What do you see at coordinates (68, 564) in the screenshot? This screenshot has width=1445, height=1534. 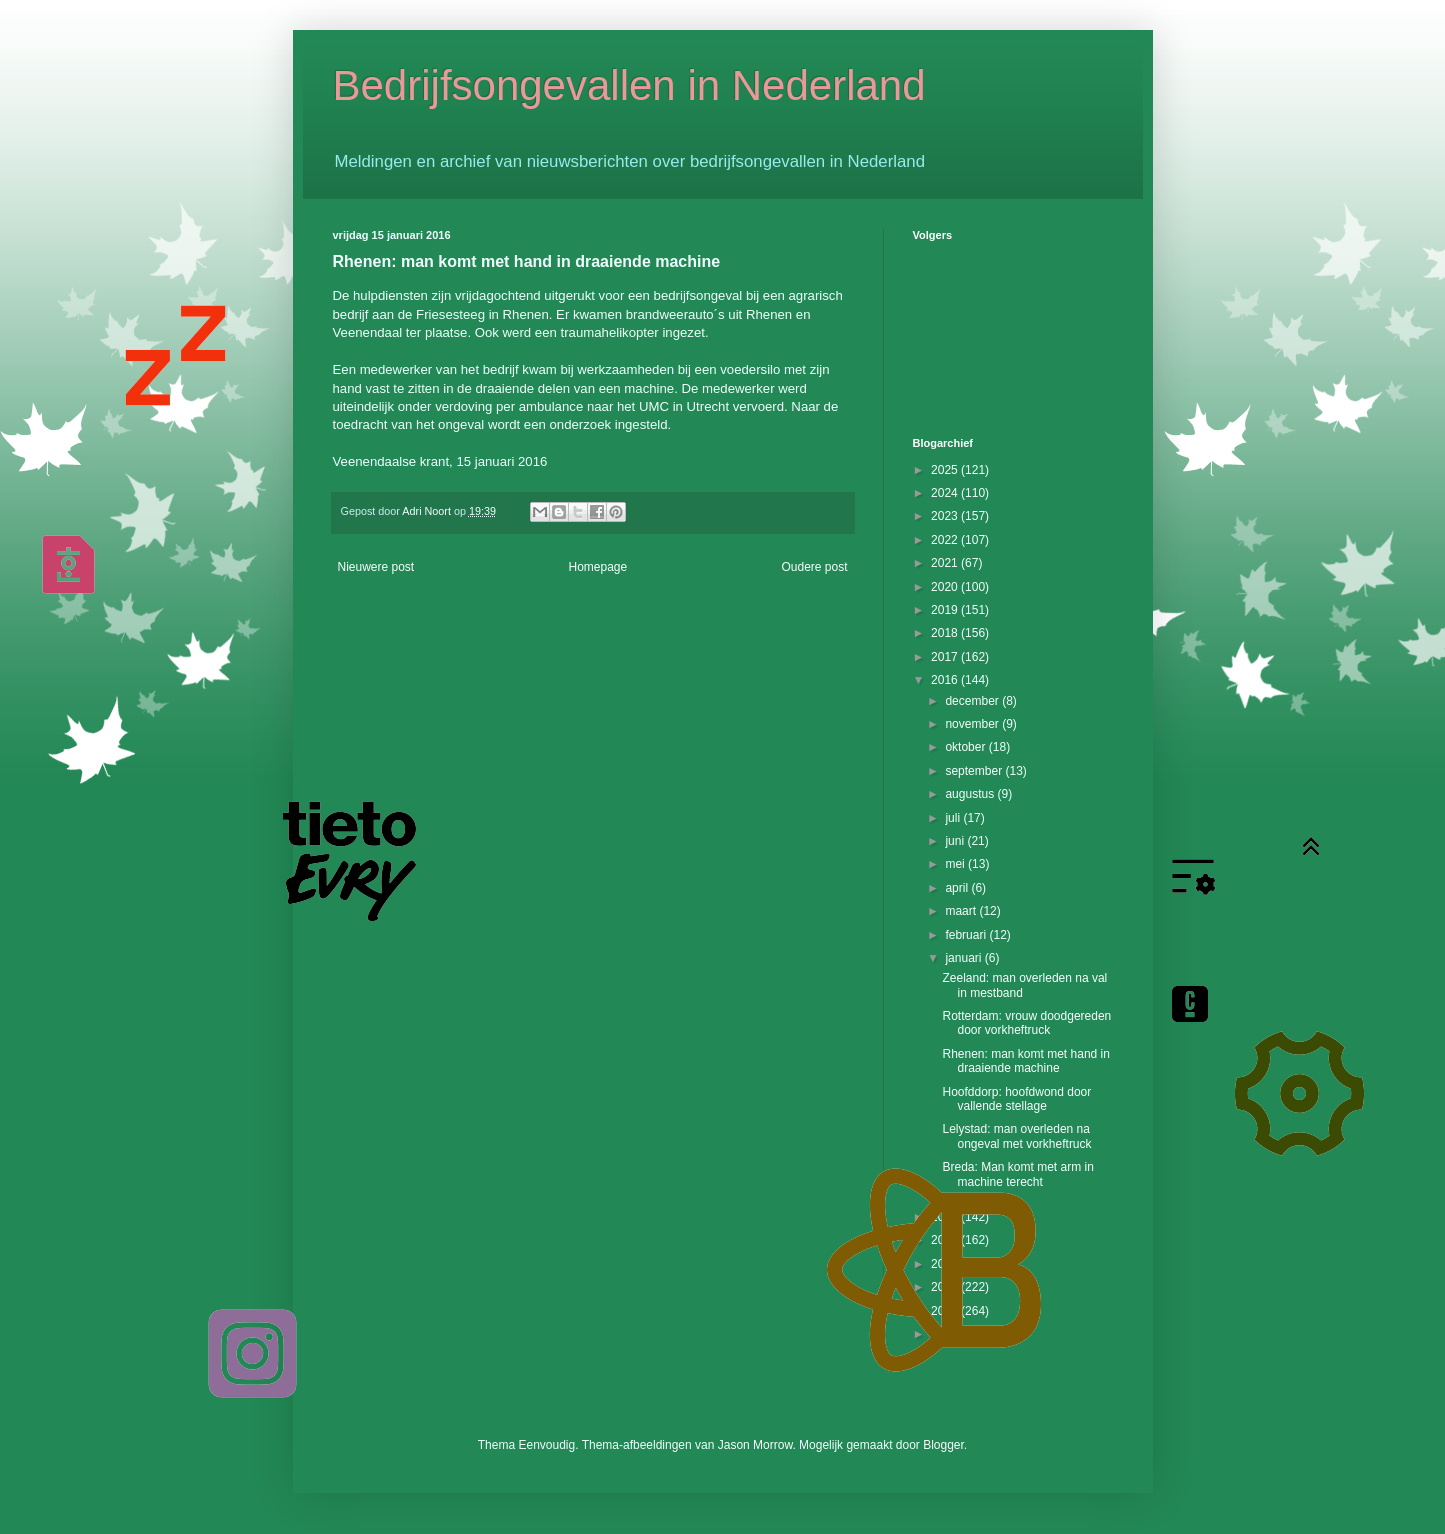 I see `open a Hangul Word Processor (.hwp) document` at bounding box center [68, 564].